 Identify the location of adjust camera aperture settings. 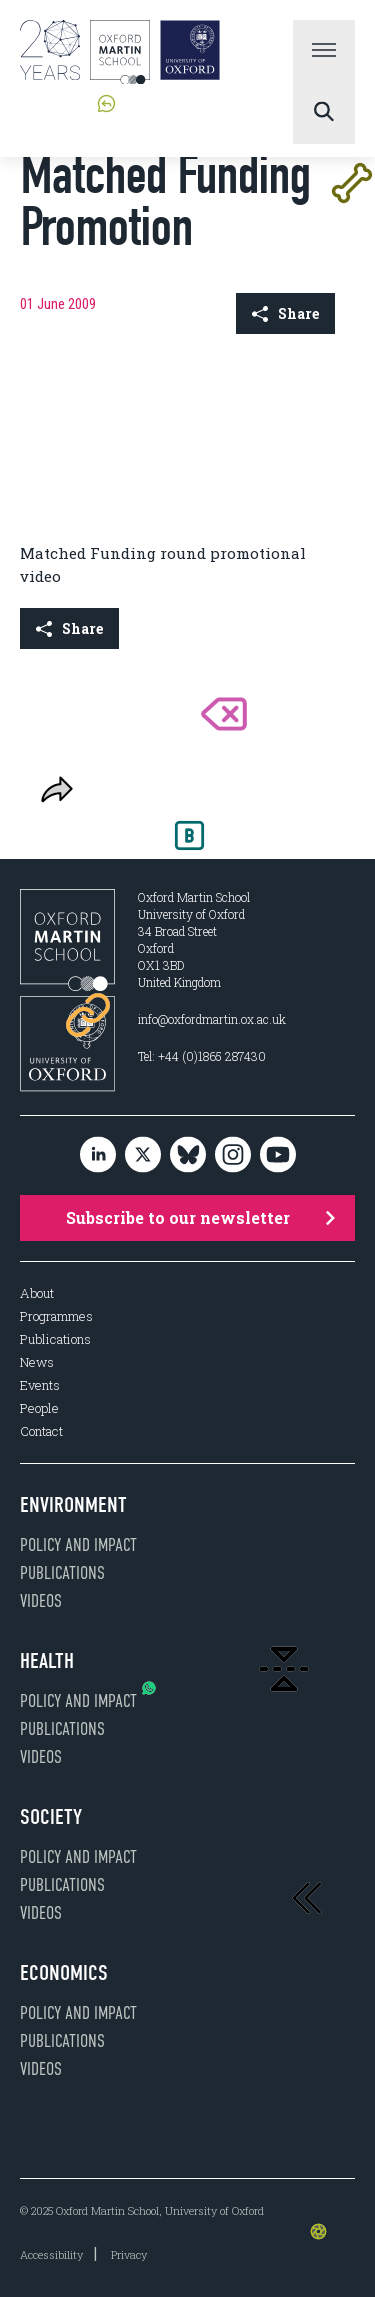
(318, 2231).